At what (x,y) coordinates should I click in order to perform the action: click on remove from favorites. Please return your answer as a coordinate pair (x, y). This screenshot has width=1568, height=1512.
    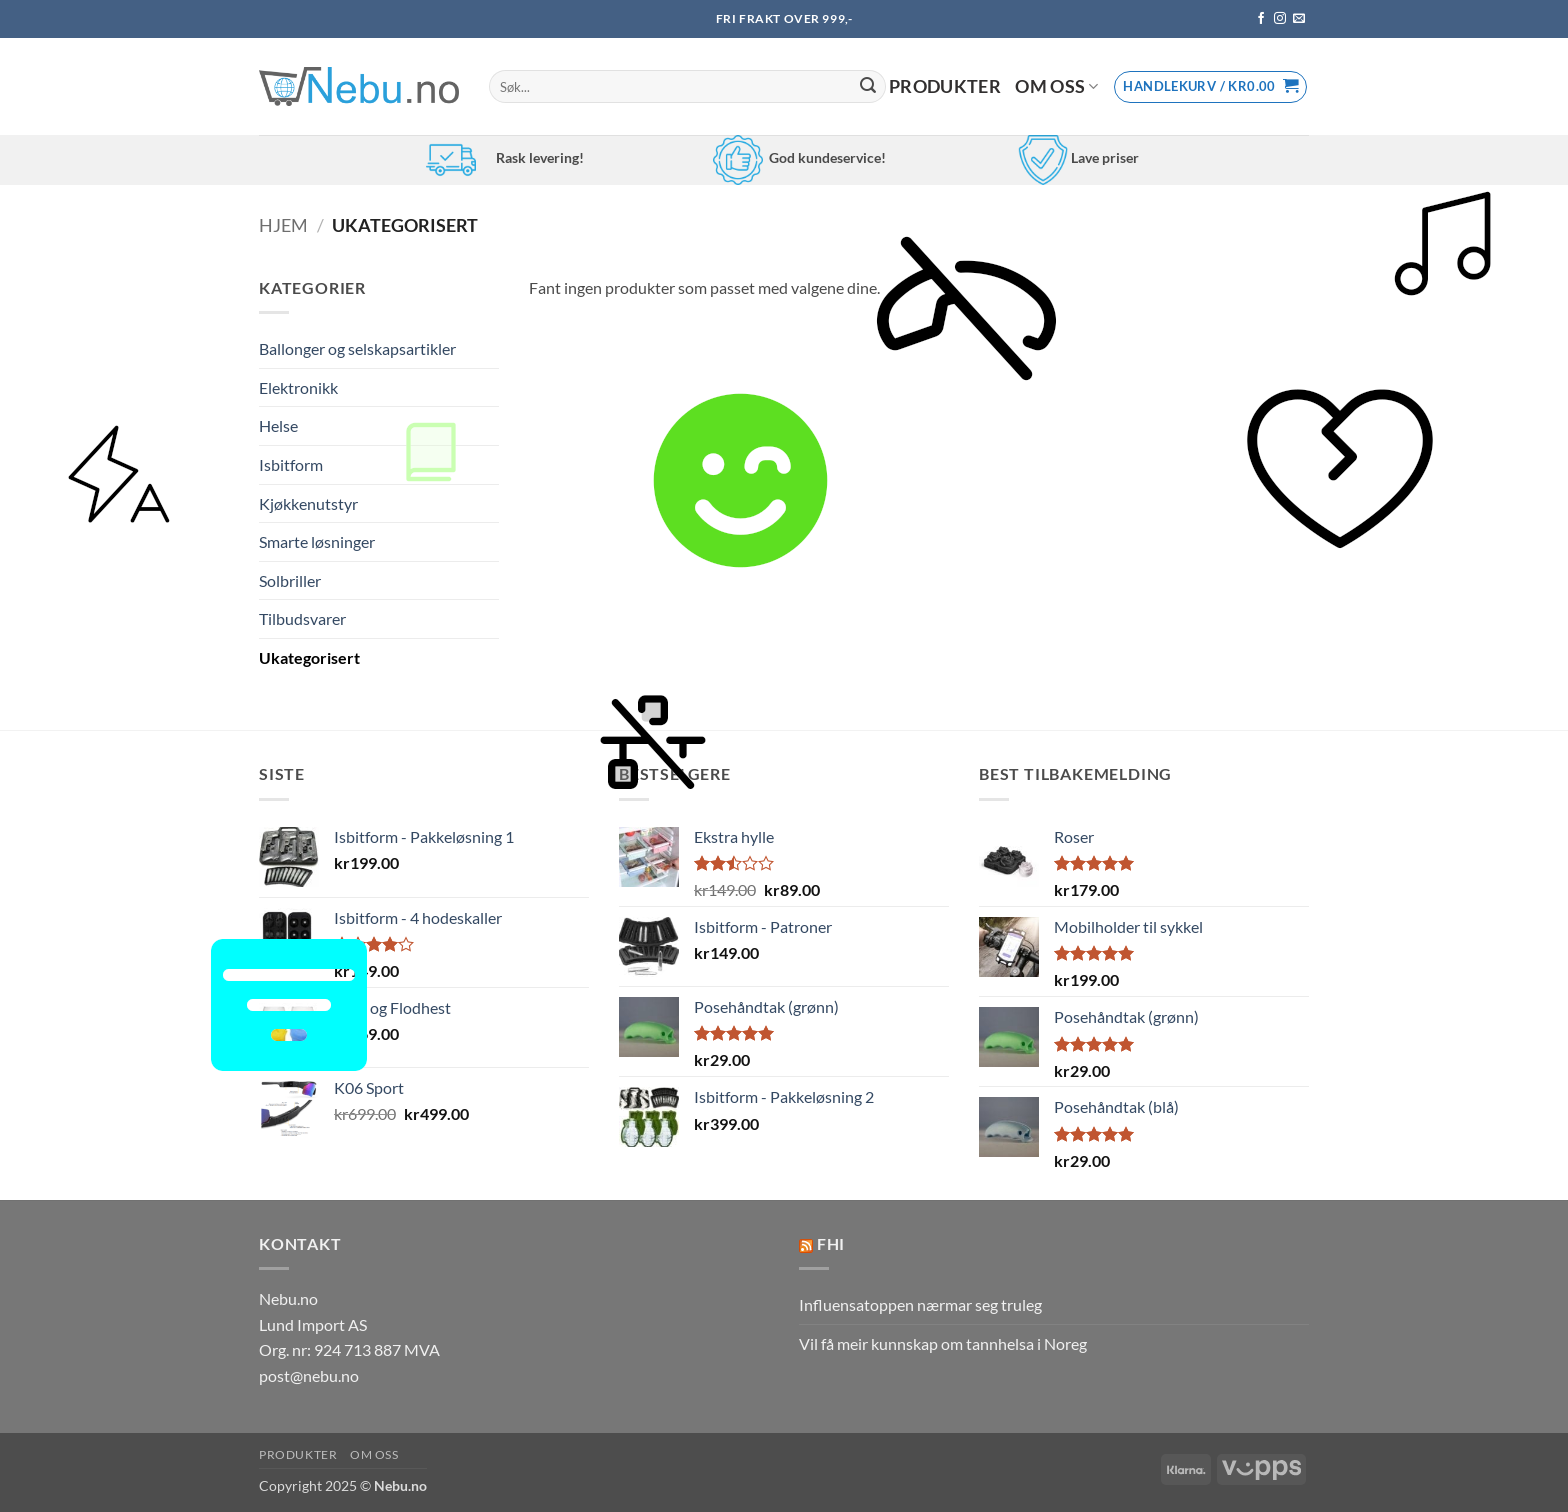
    Looking at the image, I should click on (1340, 462).